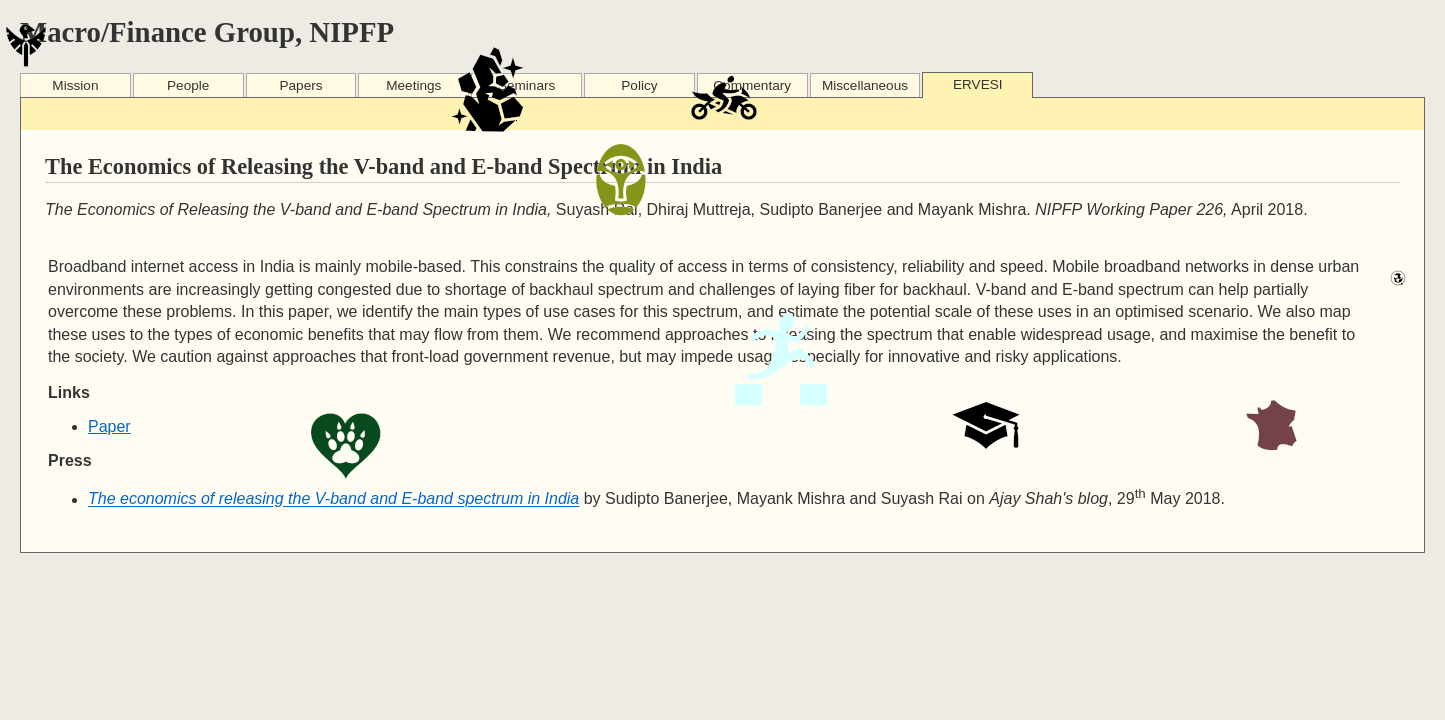 This screenshot has width=1445, height=720. Describe the element at coordinates (986, 426) in the screenshot. I see `access education or learning features` at that location.